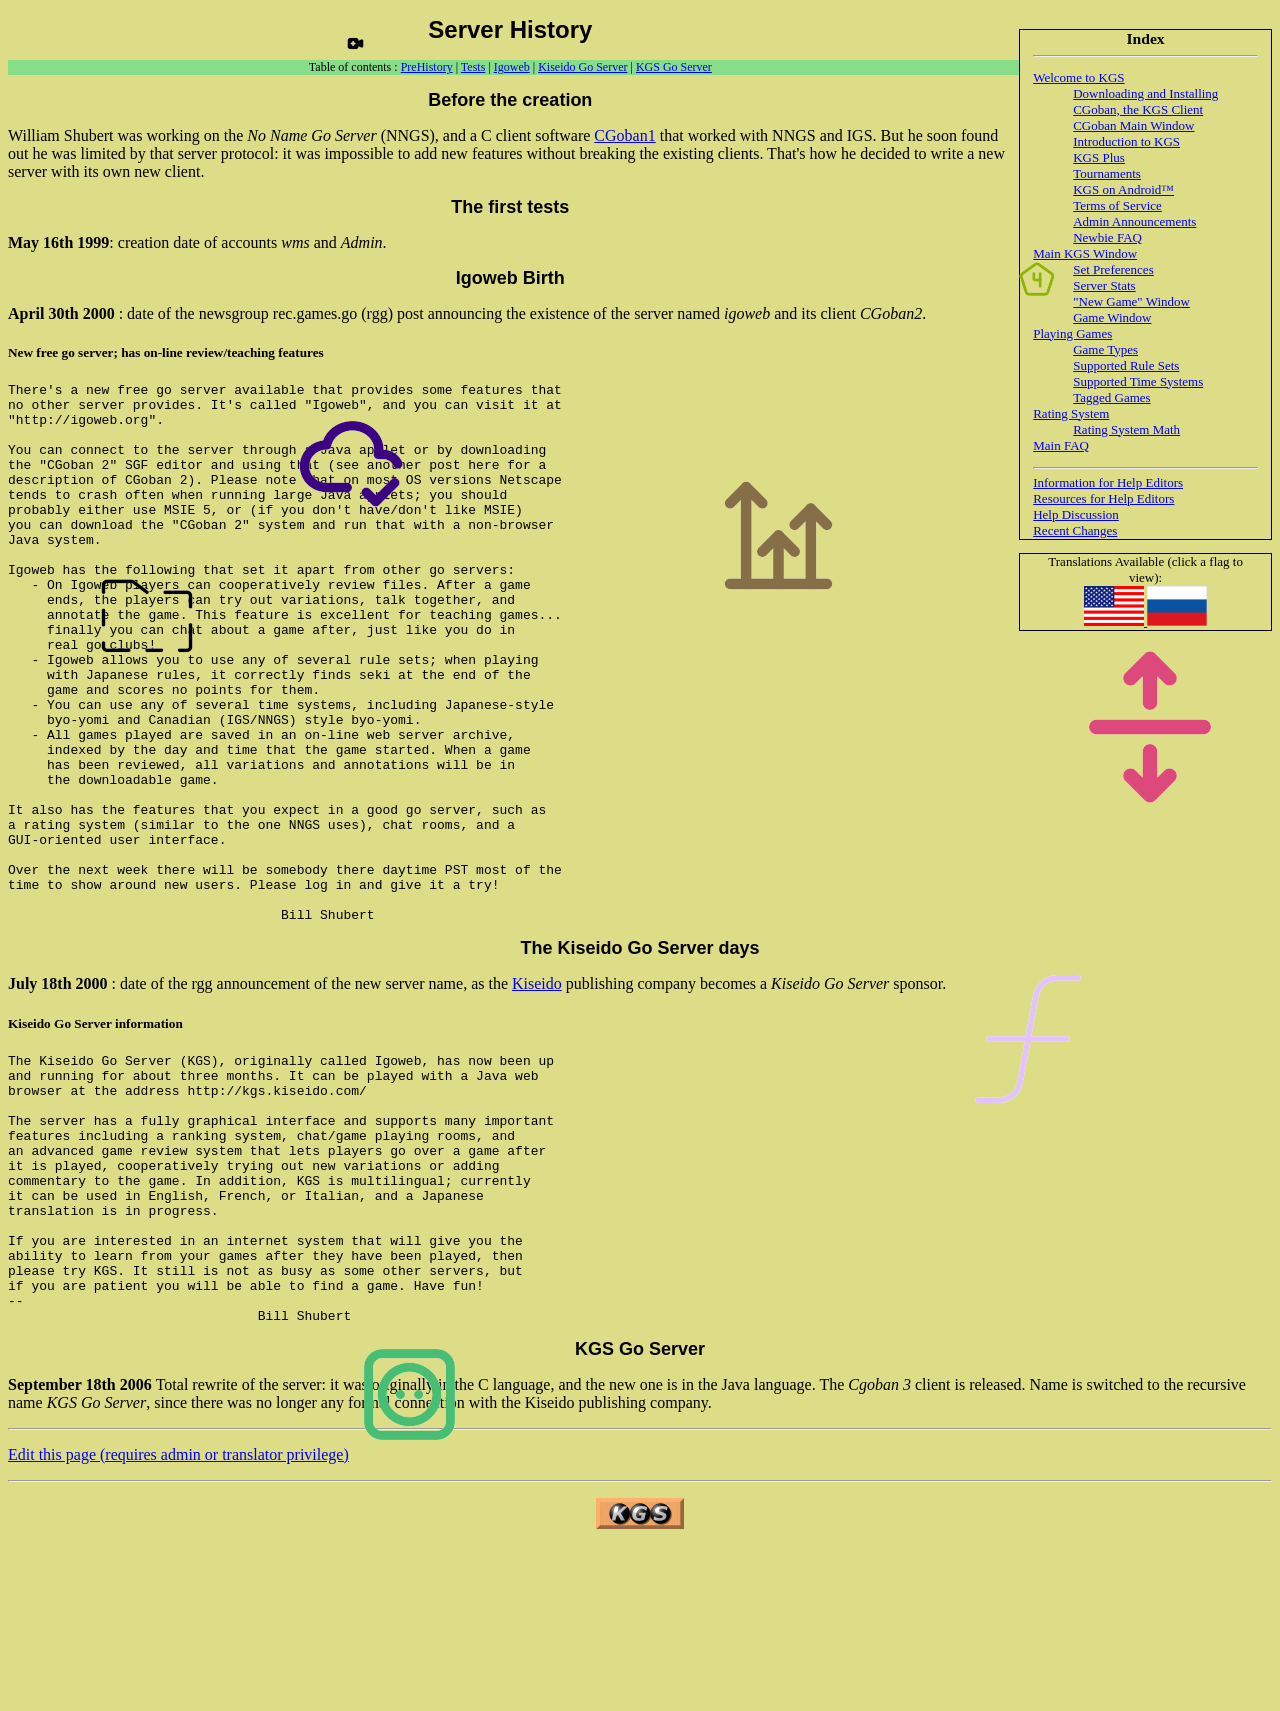  What do you see at coordinates (1037, 280) in the screenshot?
I see `indicates step 4 in a multi-step process` at bounding box center [1037, 280].